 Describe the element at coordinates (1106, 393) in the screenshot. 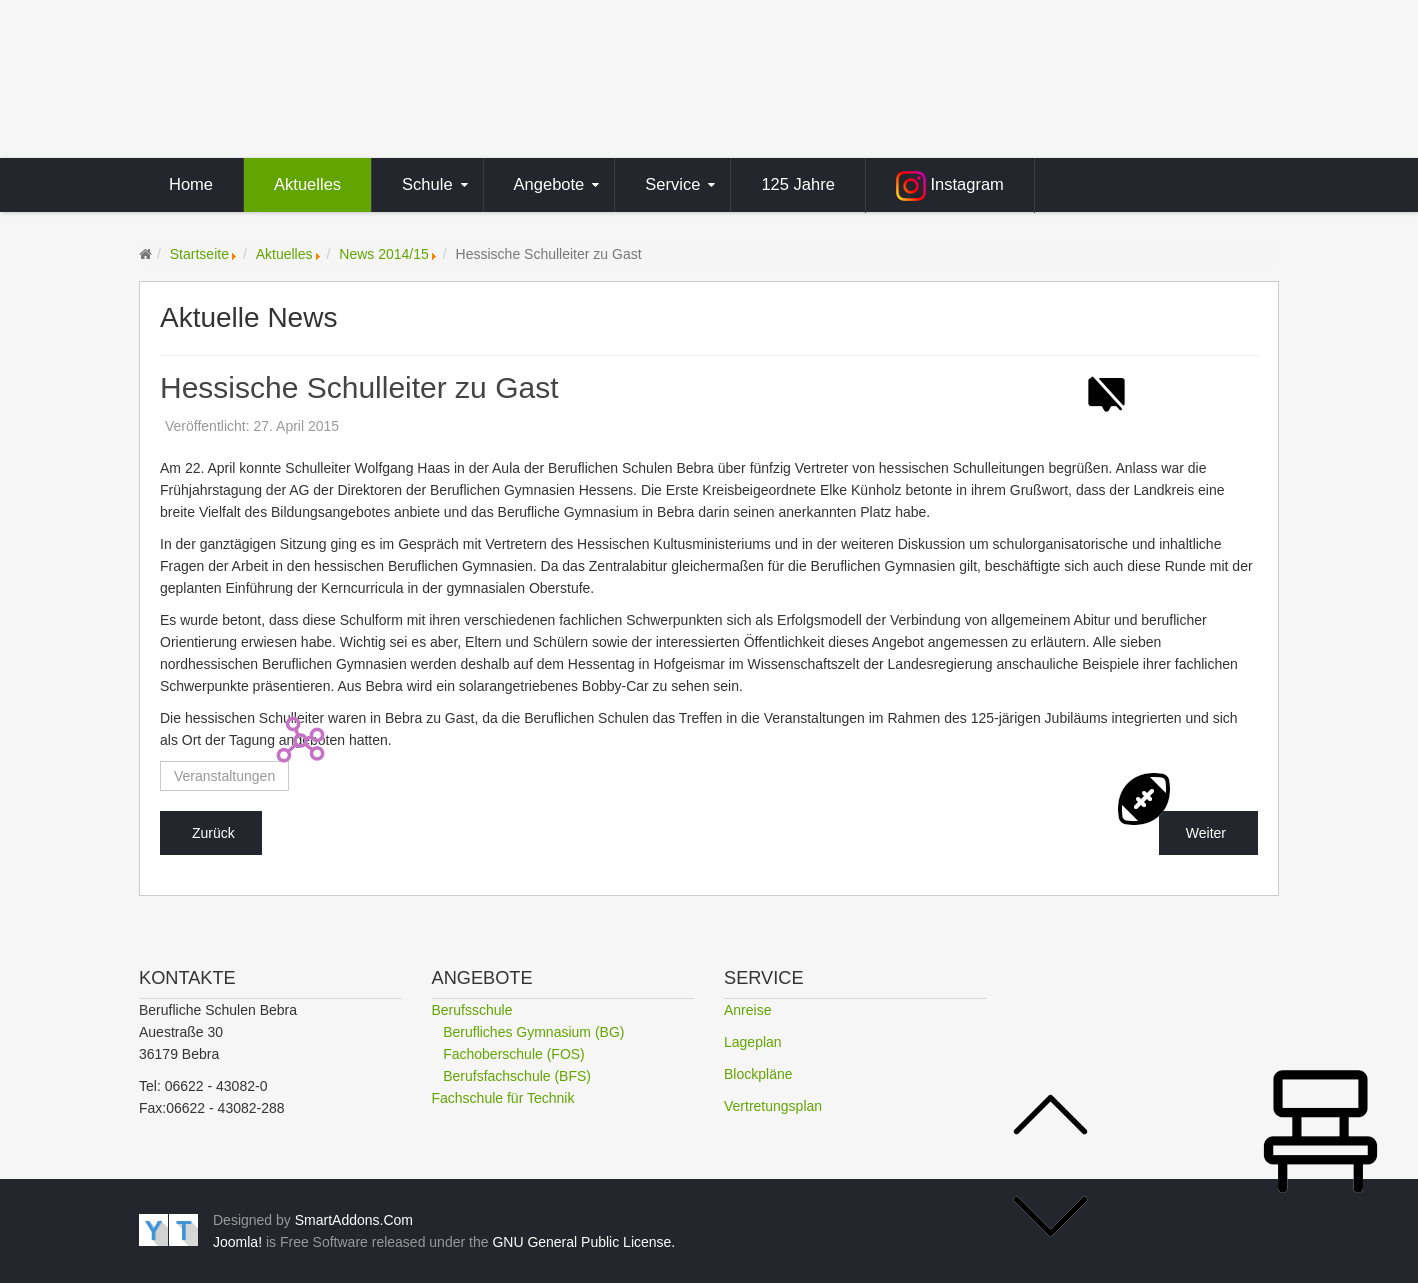

I see `mute or disable chat notifications` at that location.